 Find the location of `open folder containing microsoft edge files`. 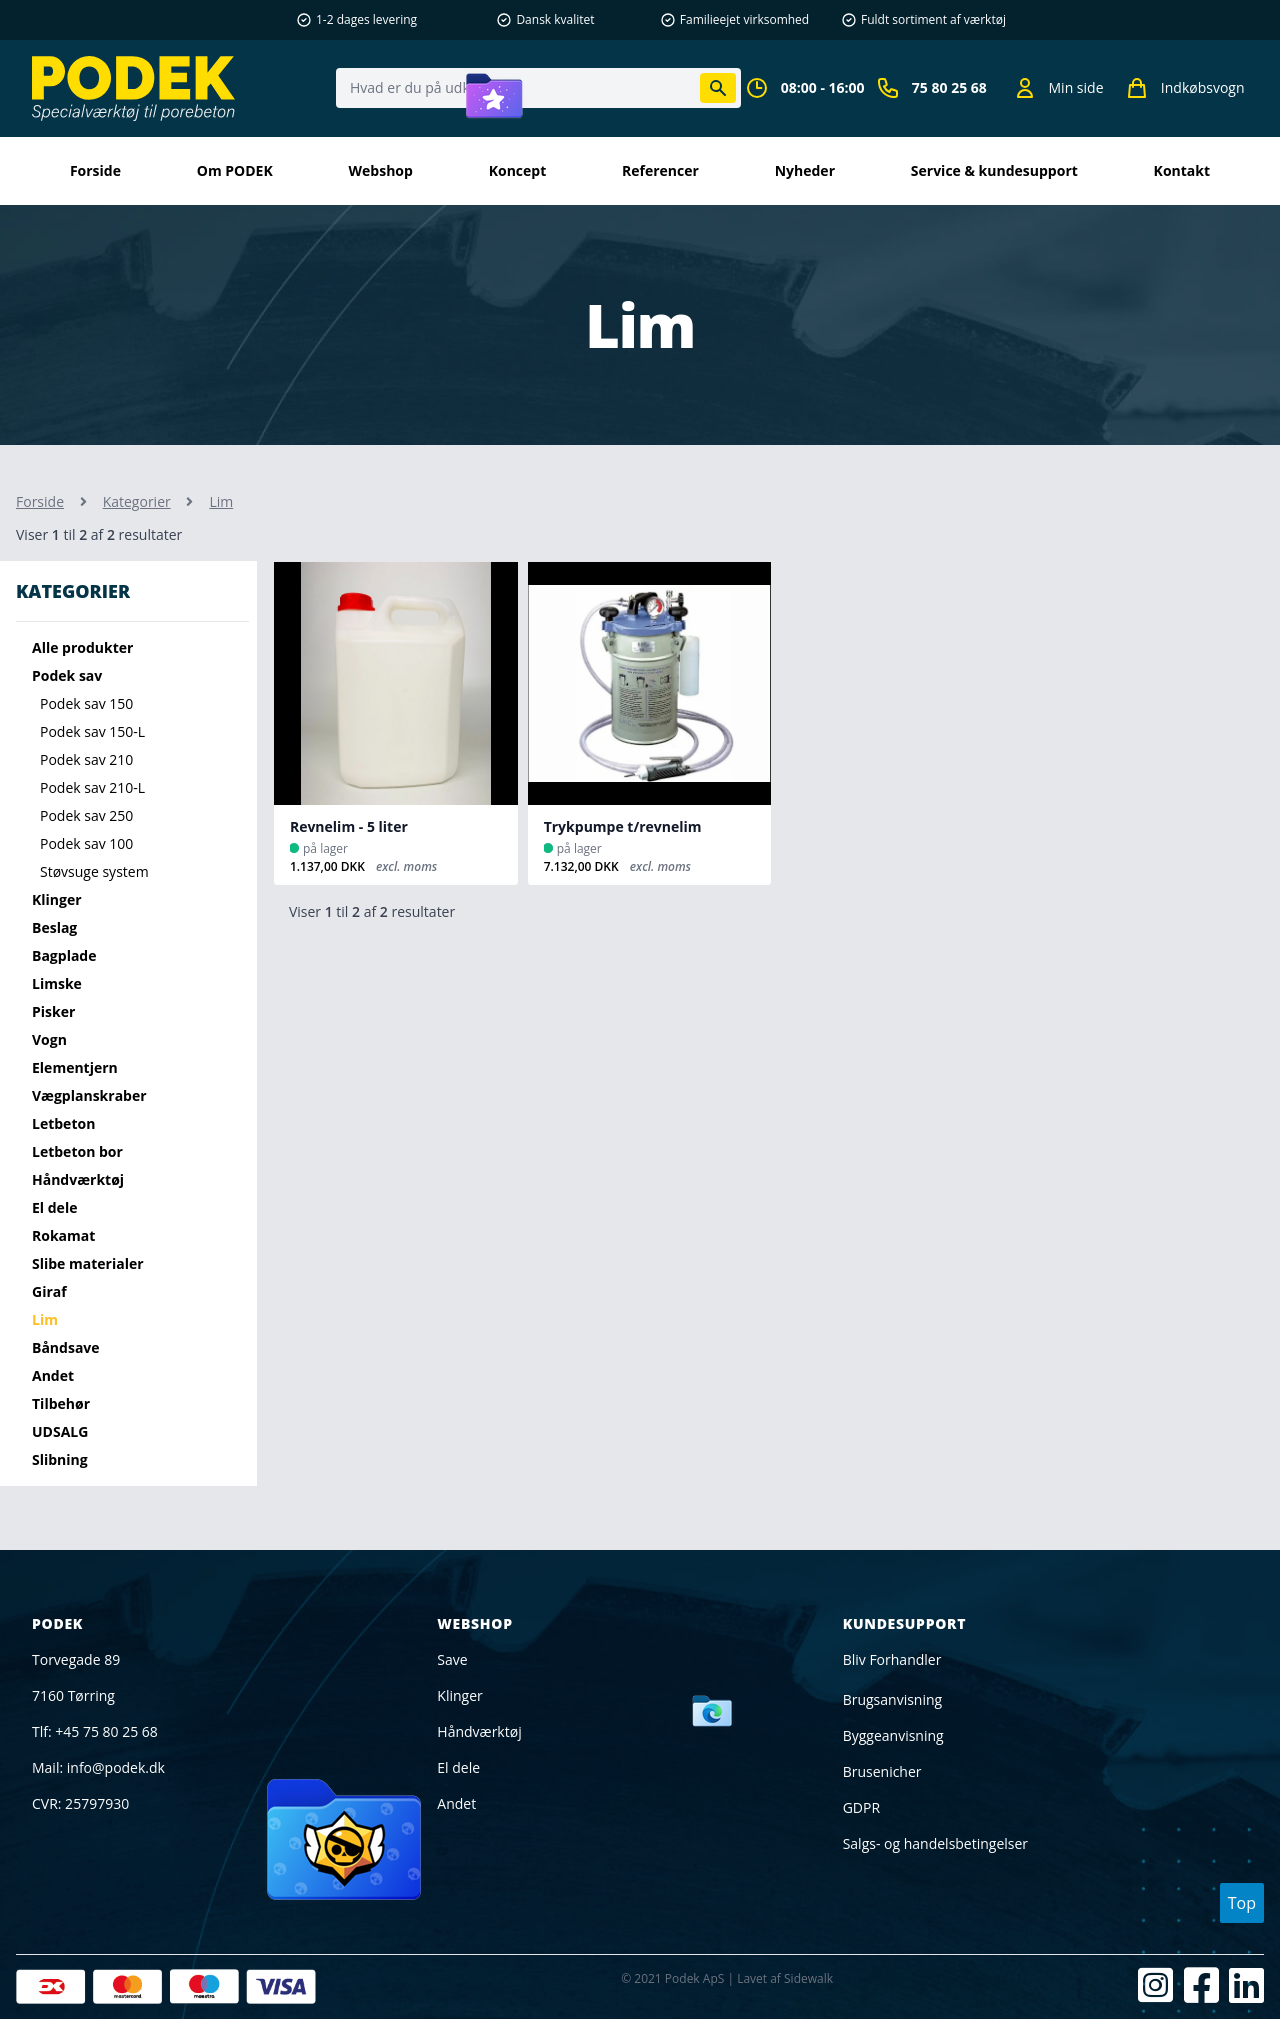

open folder containing microsoft edge files is located at coordinates (712, 1712).